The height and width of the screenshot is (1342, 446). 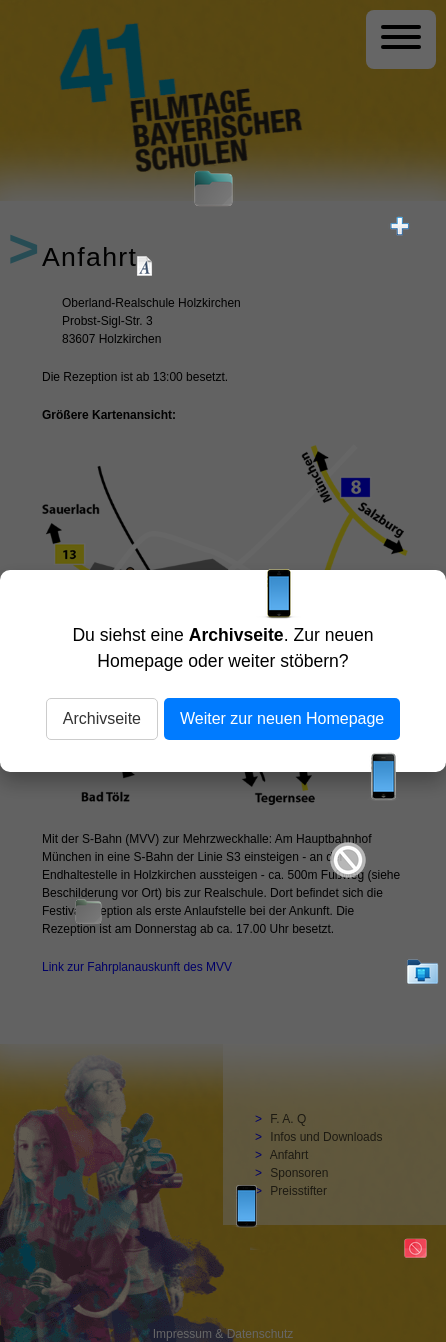 What do you see at coordinates (144, 266) in the screenshot?
I see `access font settings or typography options` at bounding box center [144, 266].